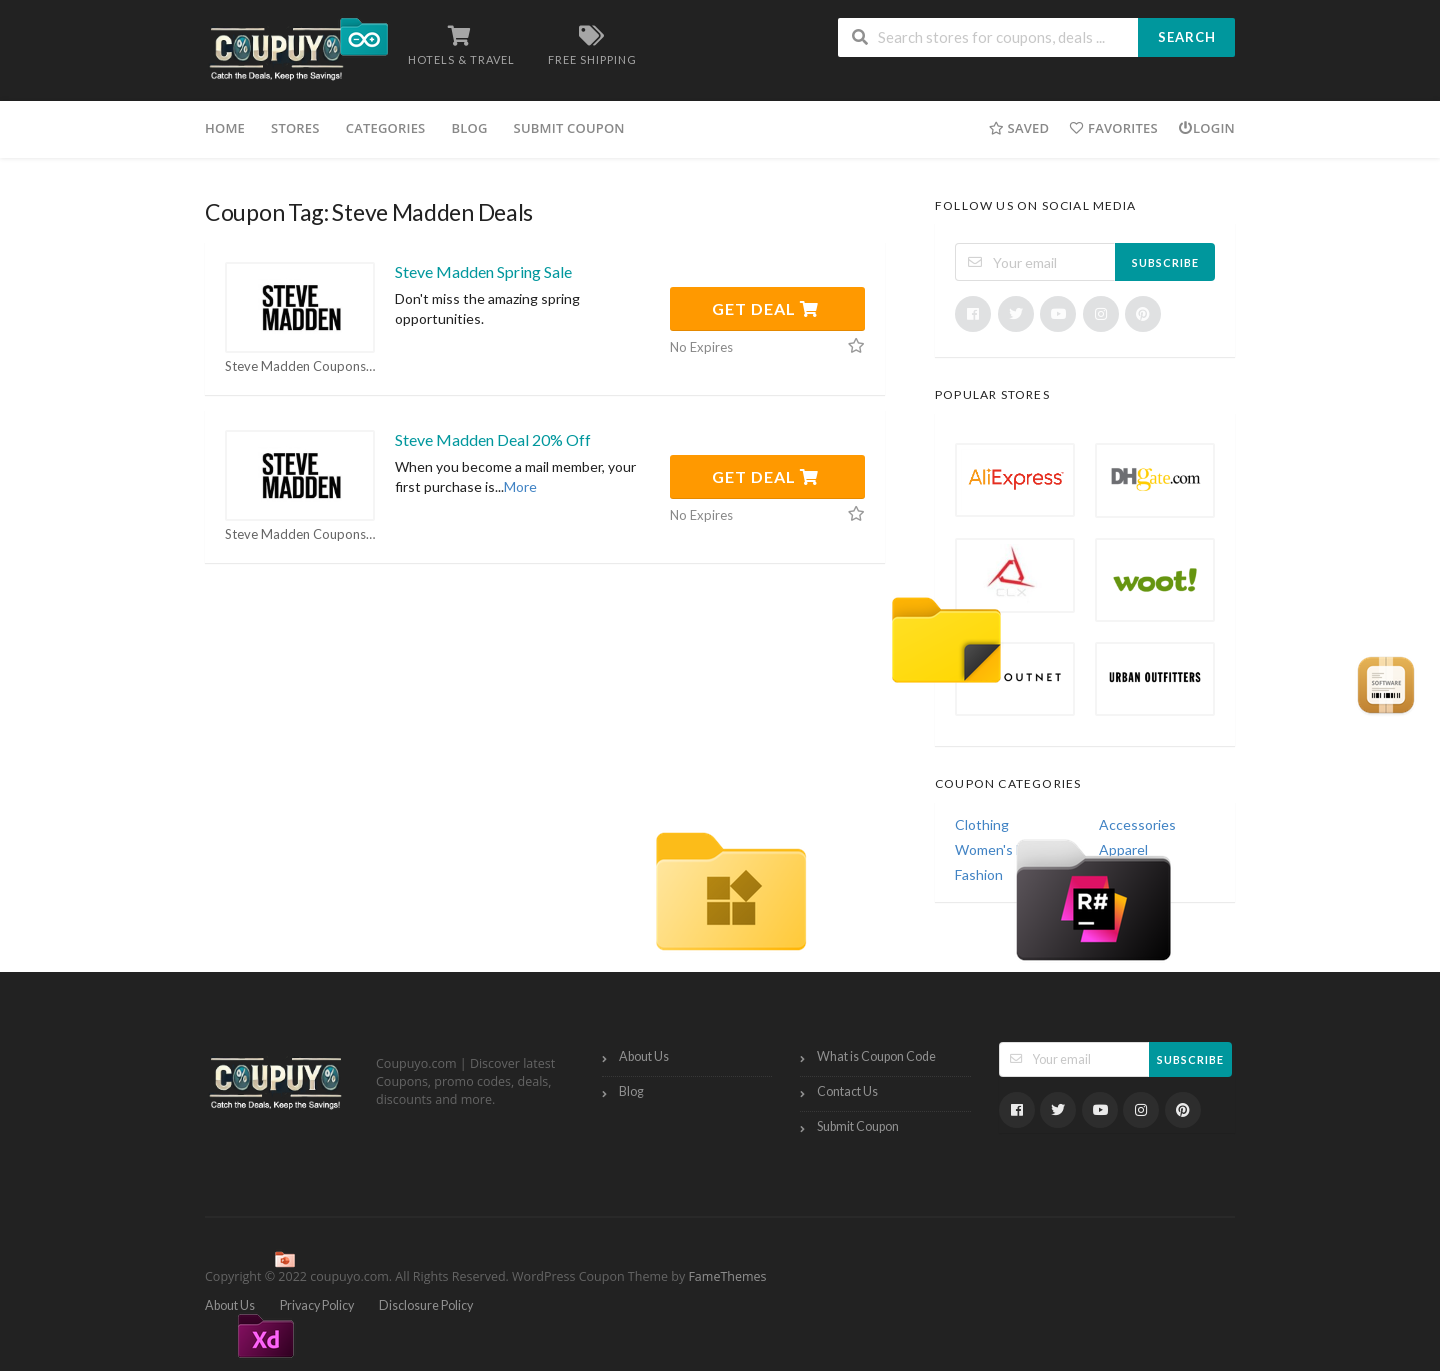  I want to click on open sticky notes folder, so click(946, 643).